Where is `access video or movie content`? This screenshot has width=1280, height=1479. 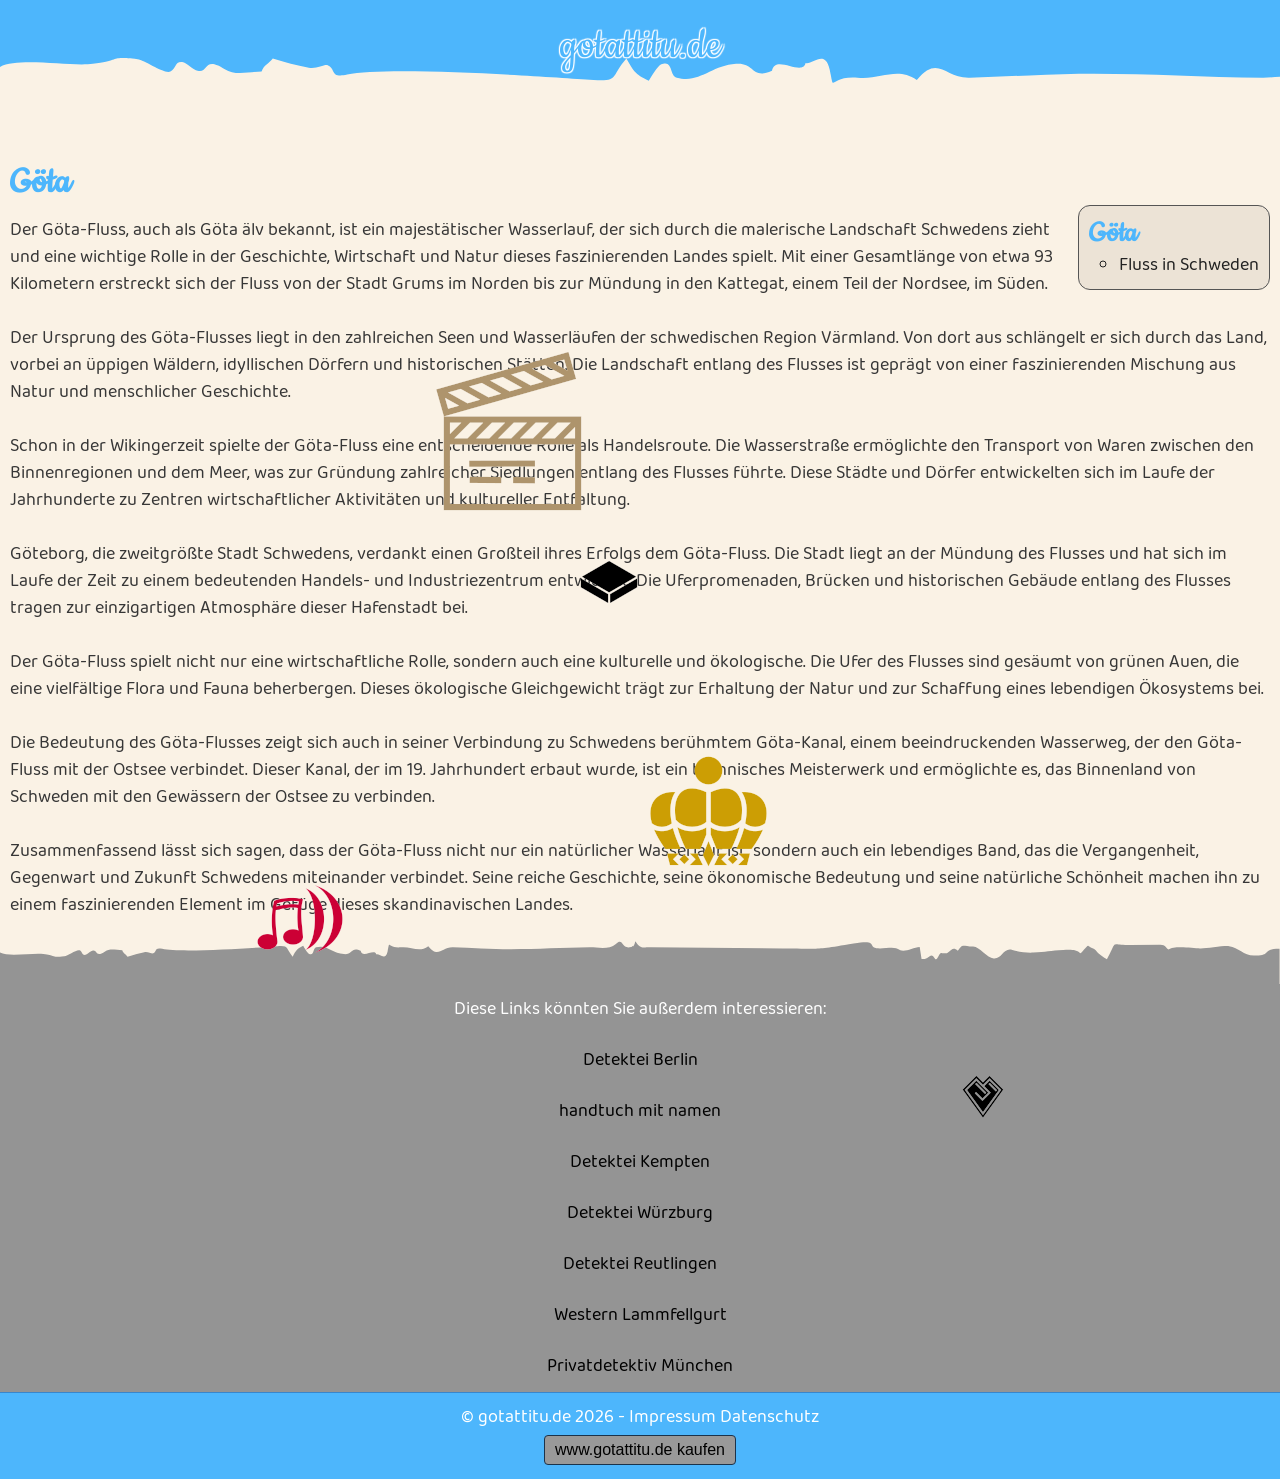 access video or movie content is located at coordinates (512, 430).